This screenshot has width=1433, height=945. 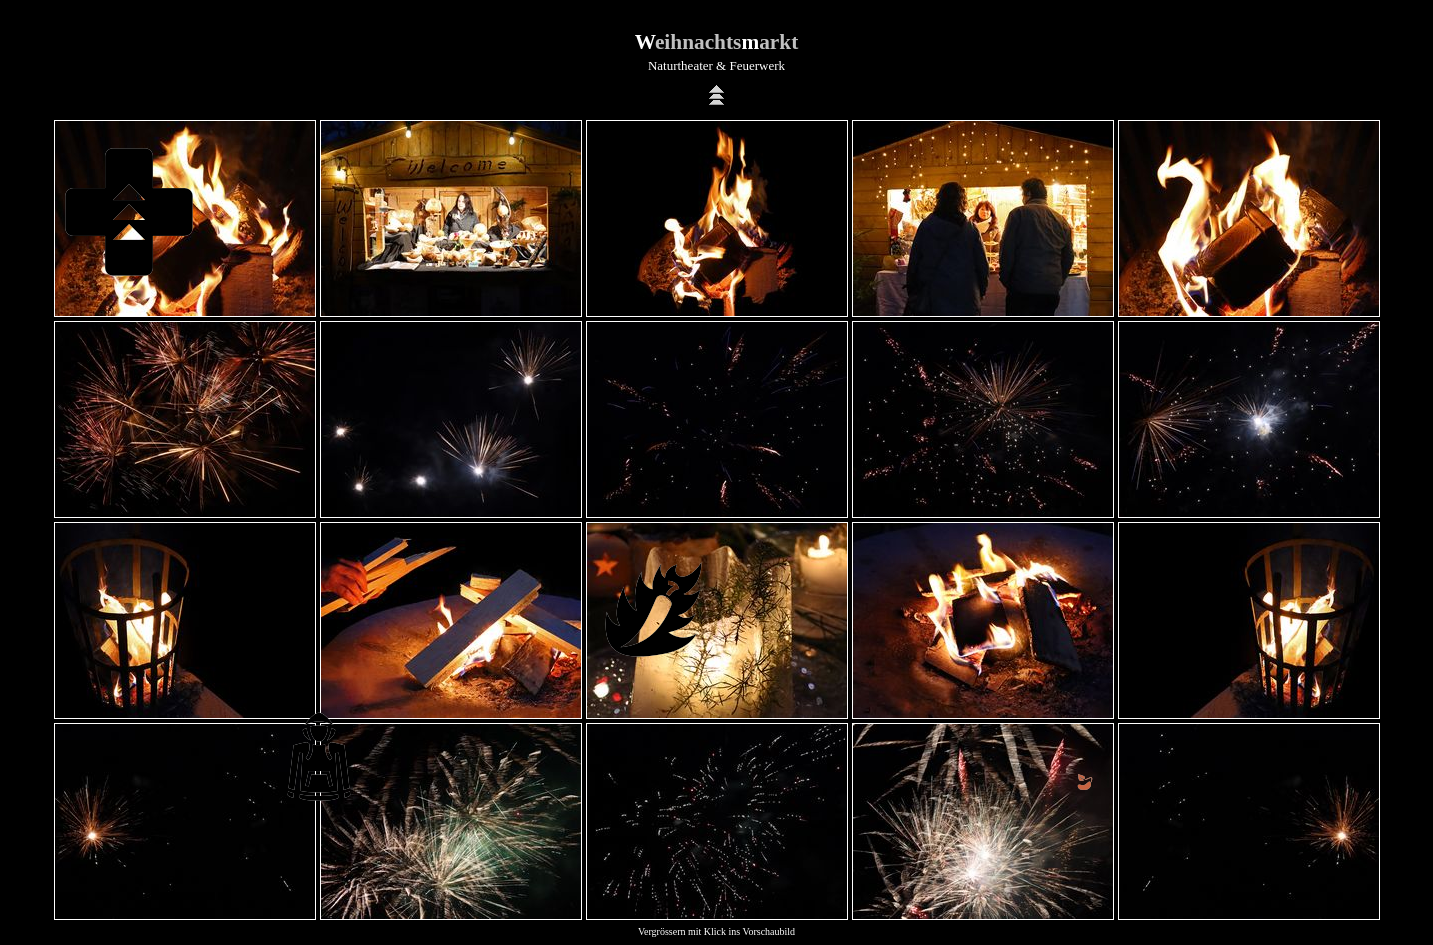 What do you see at coordinates (653, 609) in the screenshot?
I see `select pimiento or pepper ingredient` at bounding box center [653, 609].